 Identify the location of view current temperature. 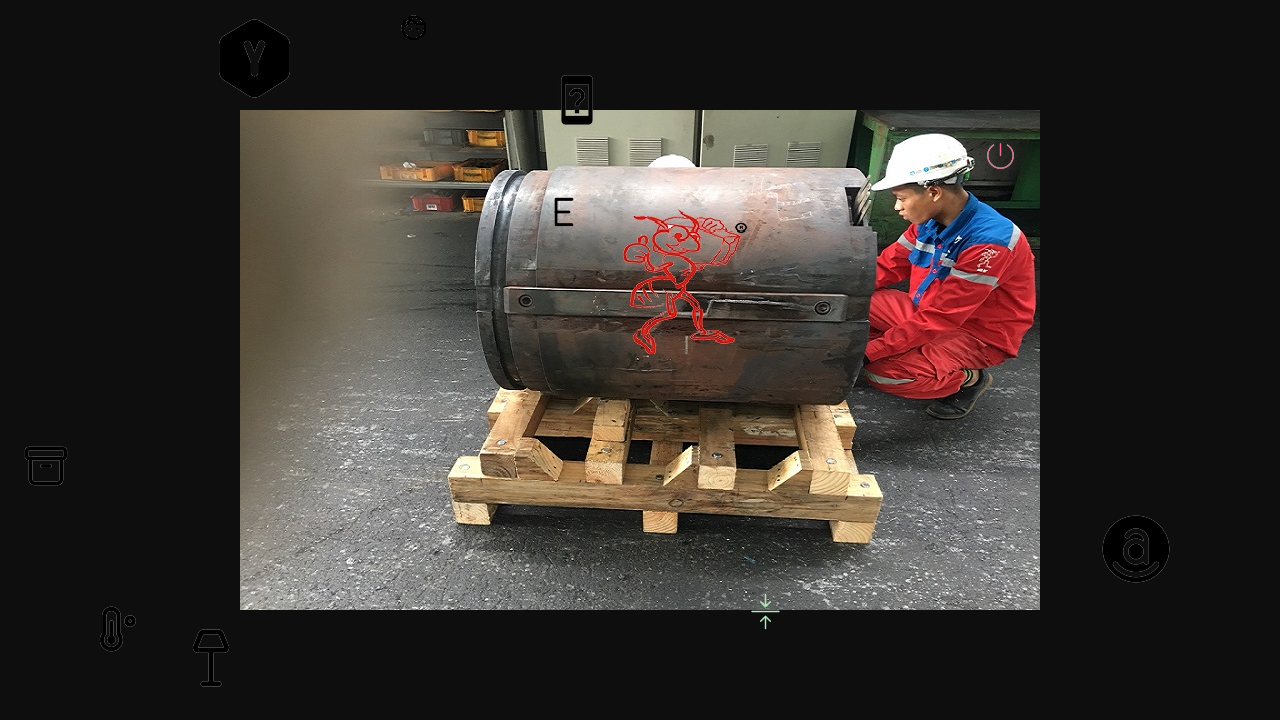
(115, 629).